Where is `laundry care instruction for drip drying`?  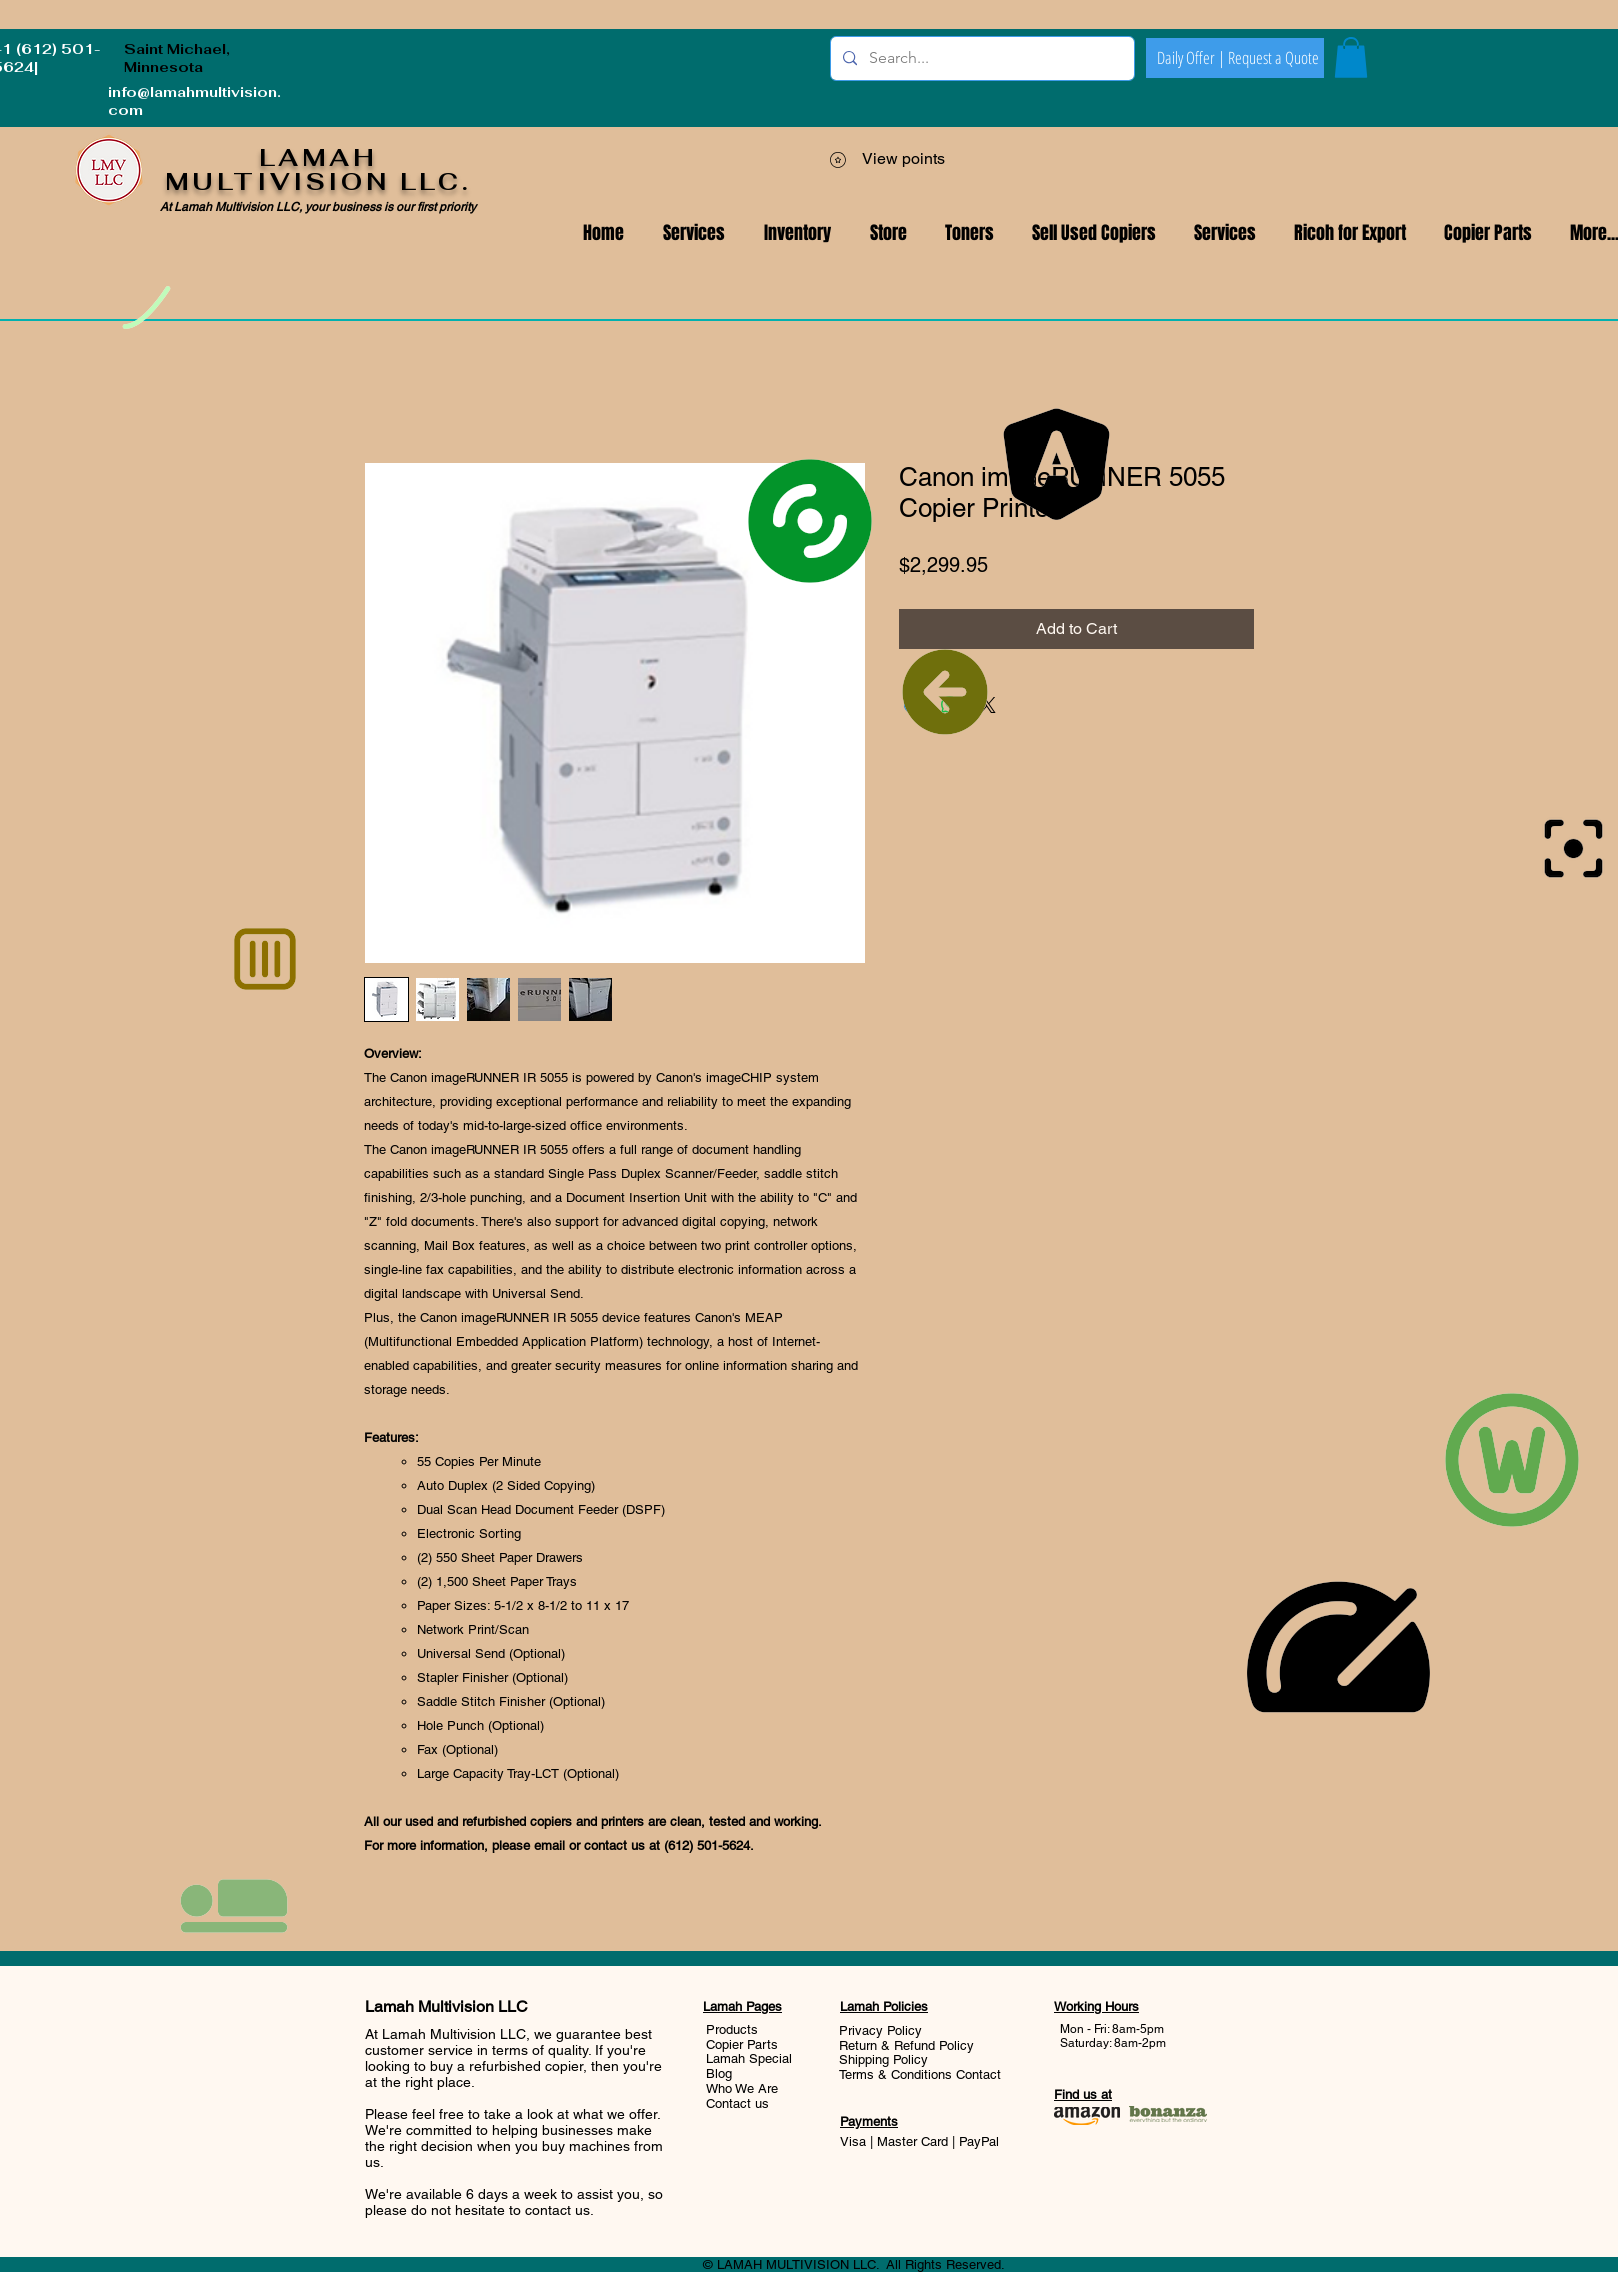 laundry care instruction for drip drying is located at coordinates (265, 959).